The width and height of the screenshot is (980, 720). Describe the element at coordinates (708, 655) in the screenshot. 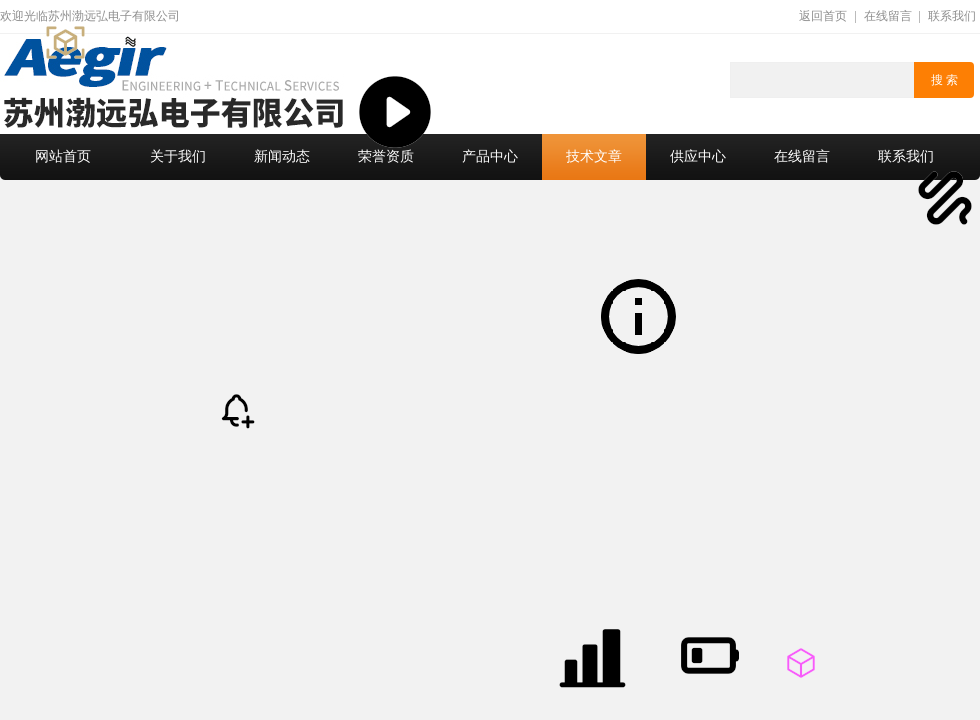

I see `indicates low battery level at approximately 25%` at that location.